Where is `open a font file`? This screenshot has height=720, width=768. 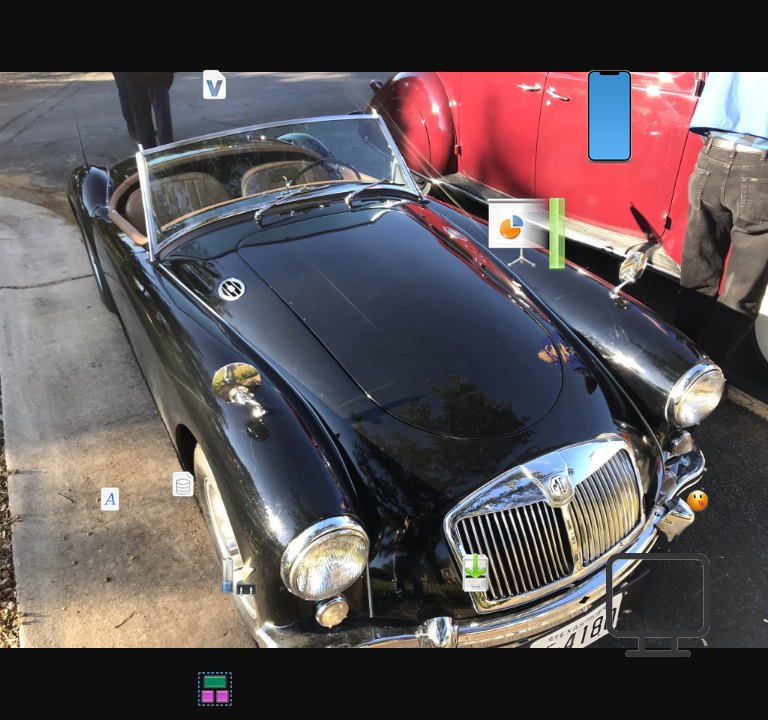 open a font file is located at coordinates (110, 499).